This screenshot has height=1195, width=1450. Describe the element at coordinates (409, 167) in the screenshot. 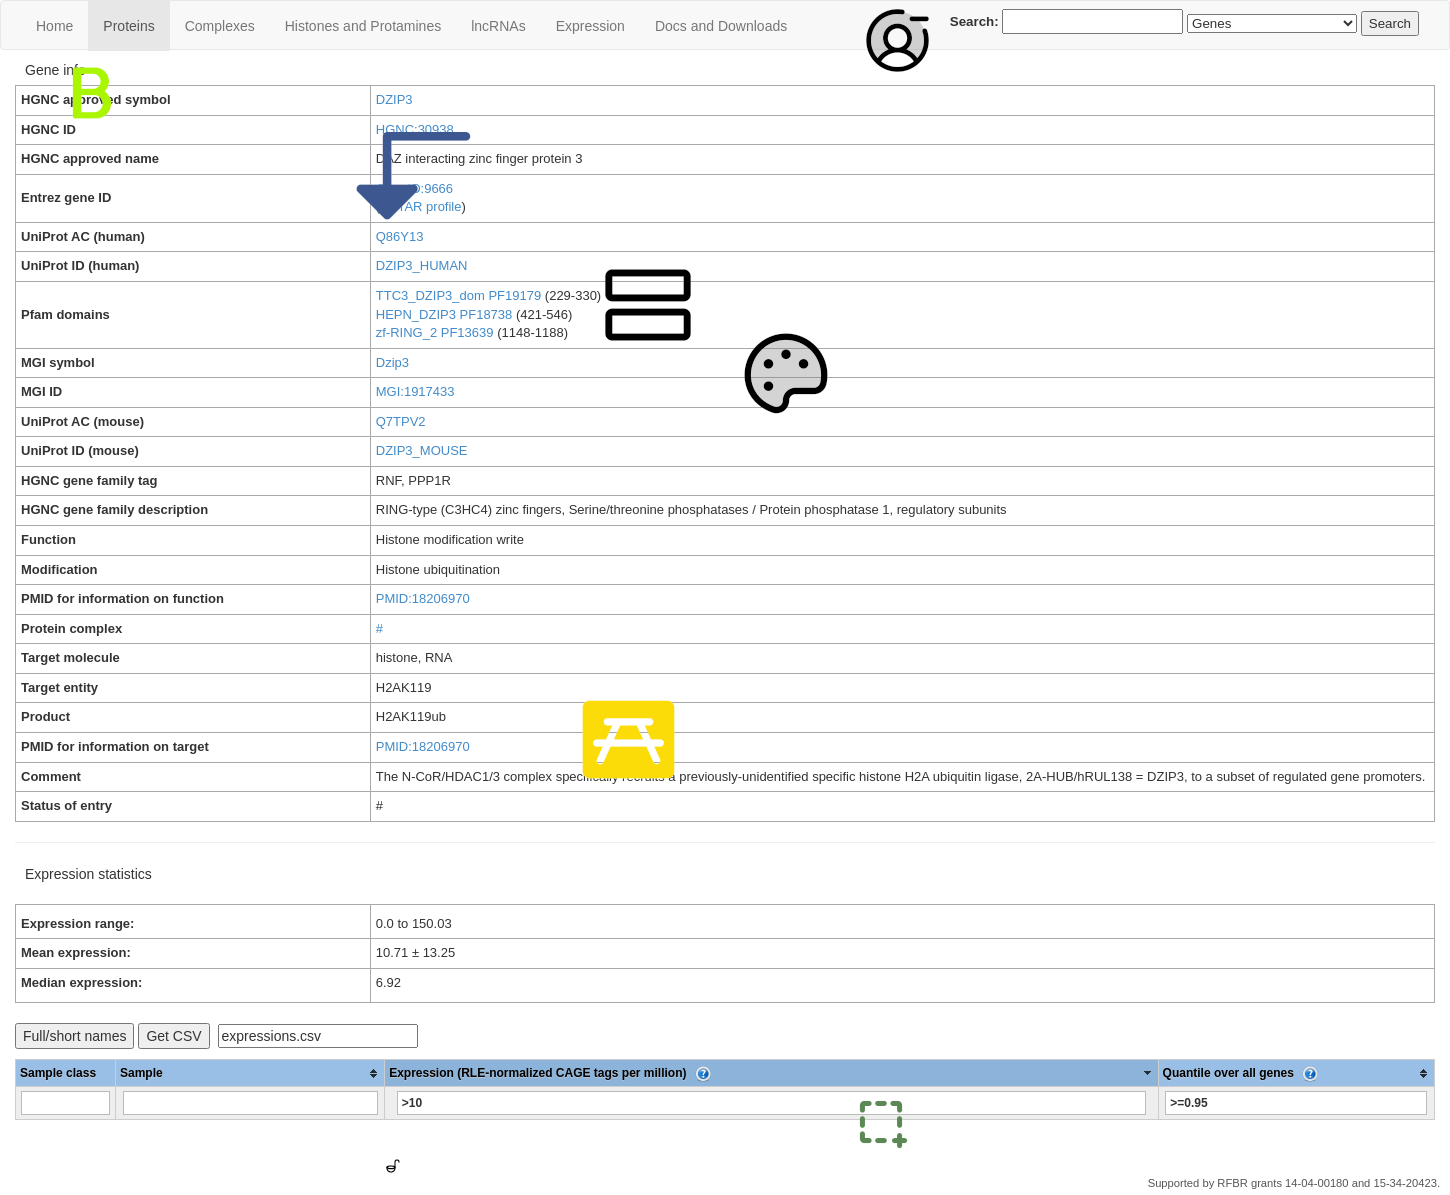

I see `go back and down in navigation` at that location.